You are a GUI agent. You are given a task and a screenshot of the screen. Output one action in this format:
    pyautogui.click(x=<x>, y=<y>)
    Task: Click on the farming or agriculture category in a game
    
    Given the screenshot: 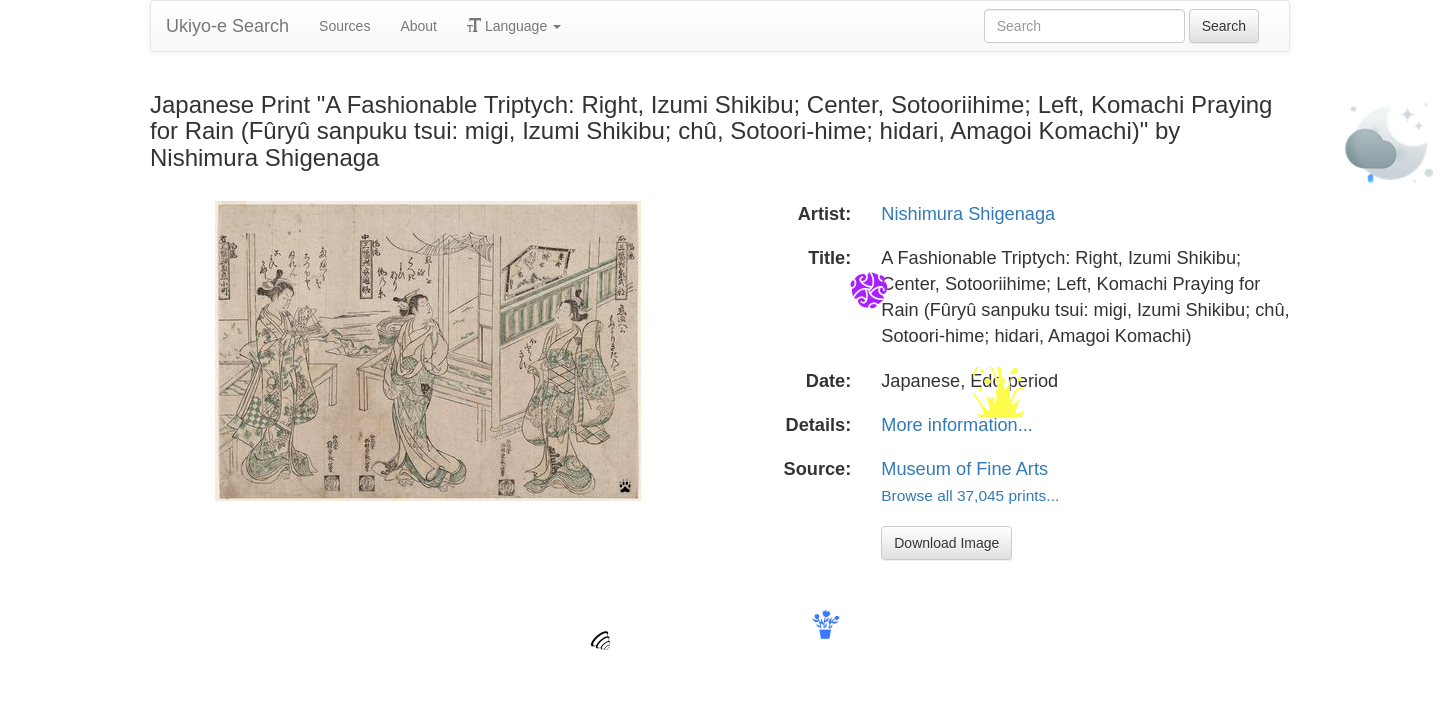 What is the action you would take?
    pyautogui.click(x=869, y=290)
    